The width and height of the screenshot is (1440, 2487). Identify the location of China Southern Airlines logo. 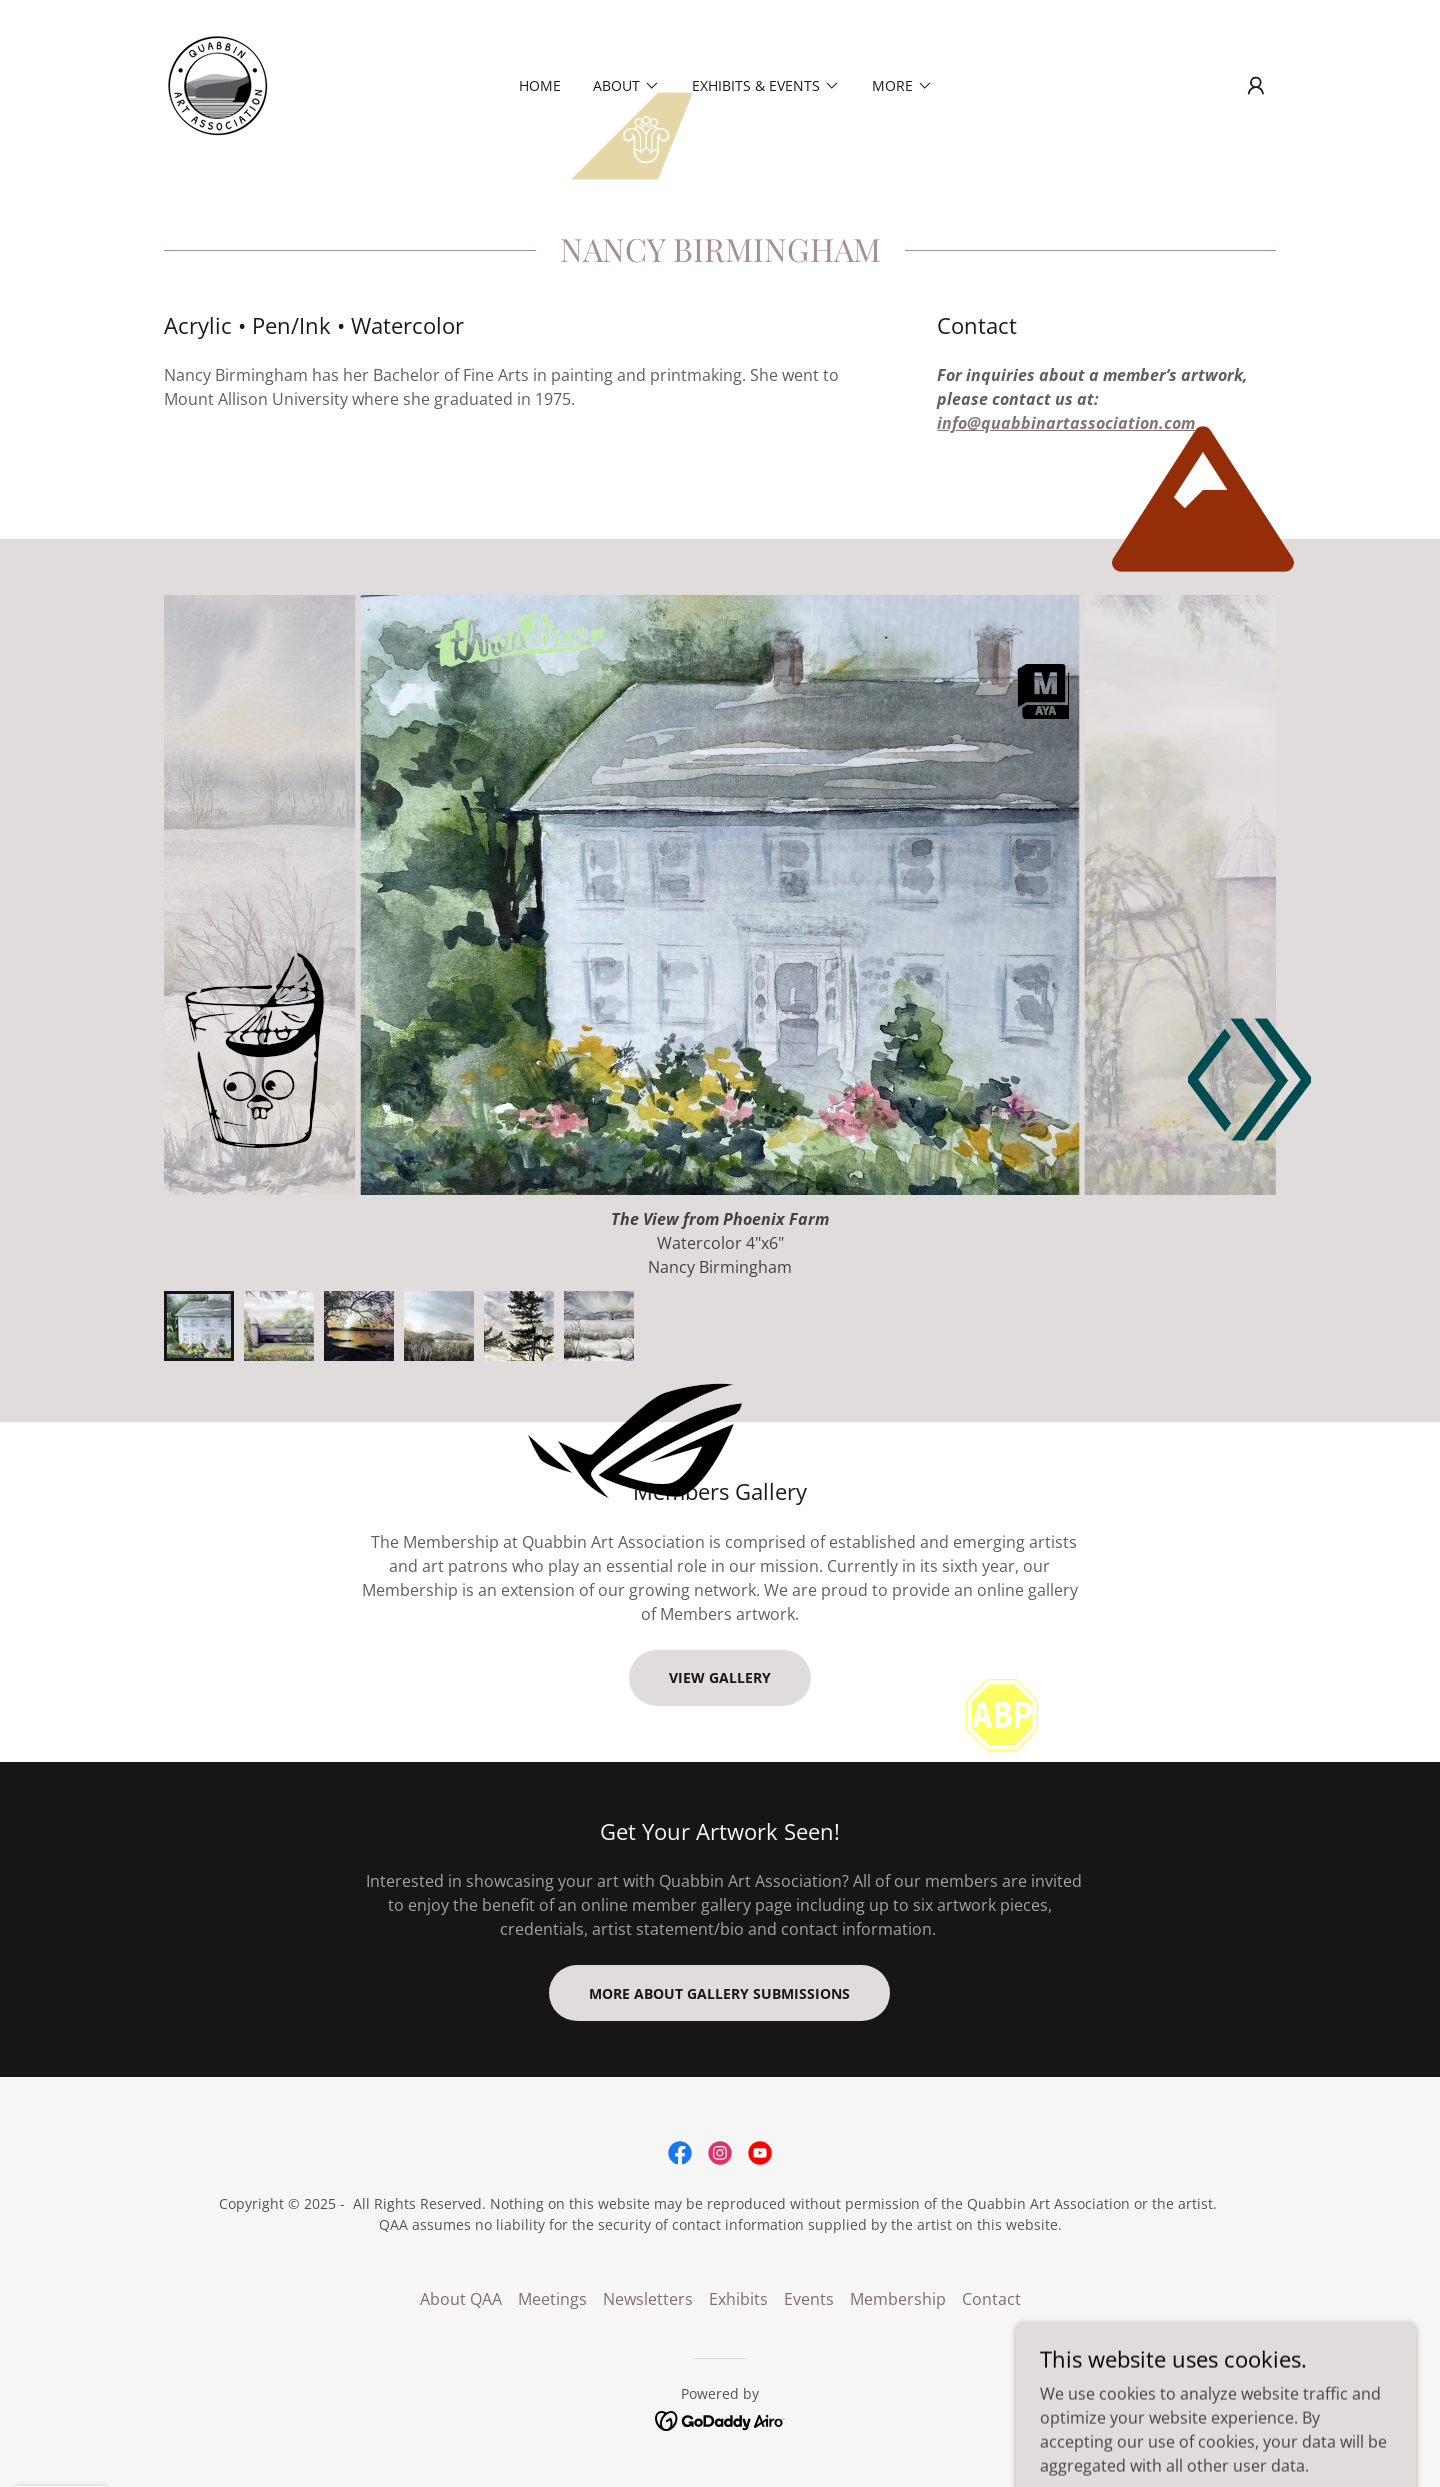
(632, 136).